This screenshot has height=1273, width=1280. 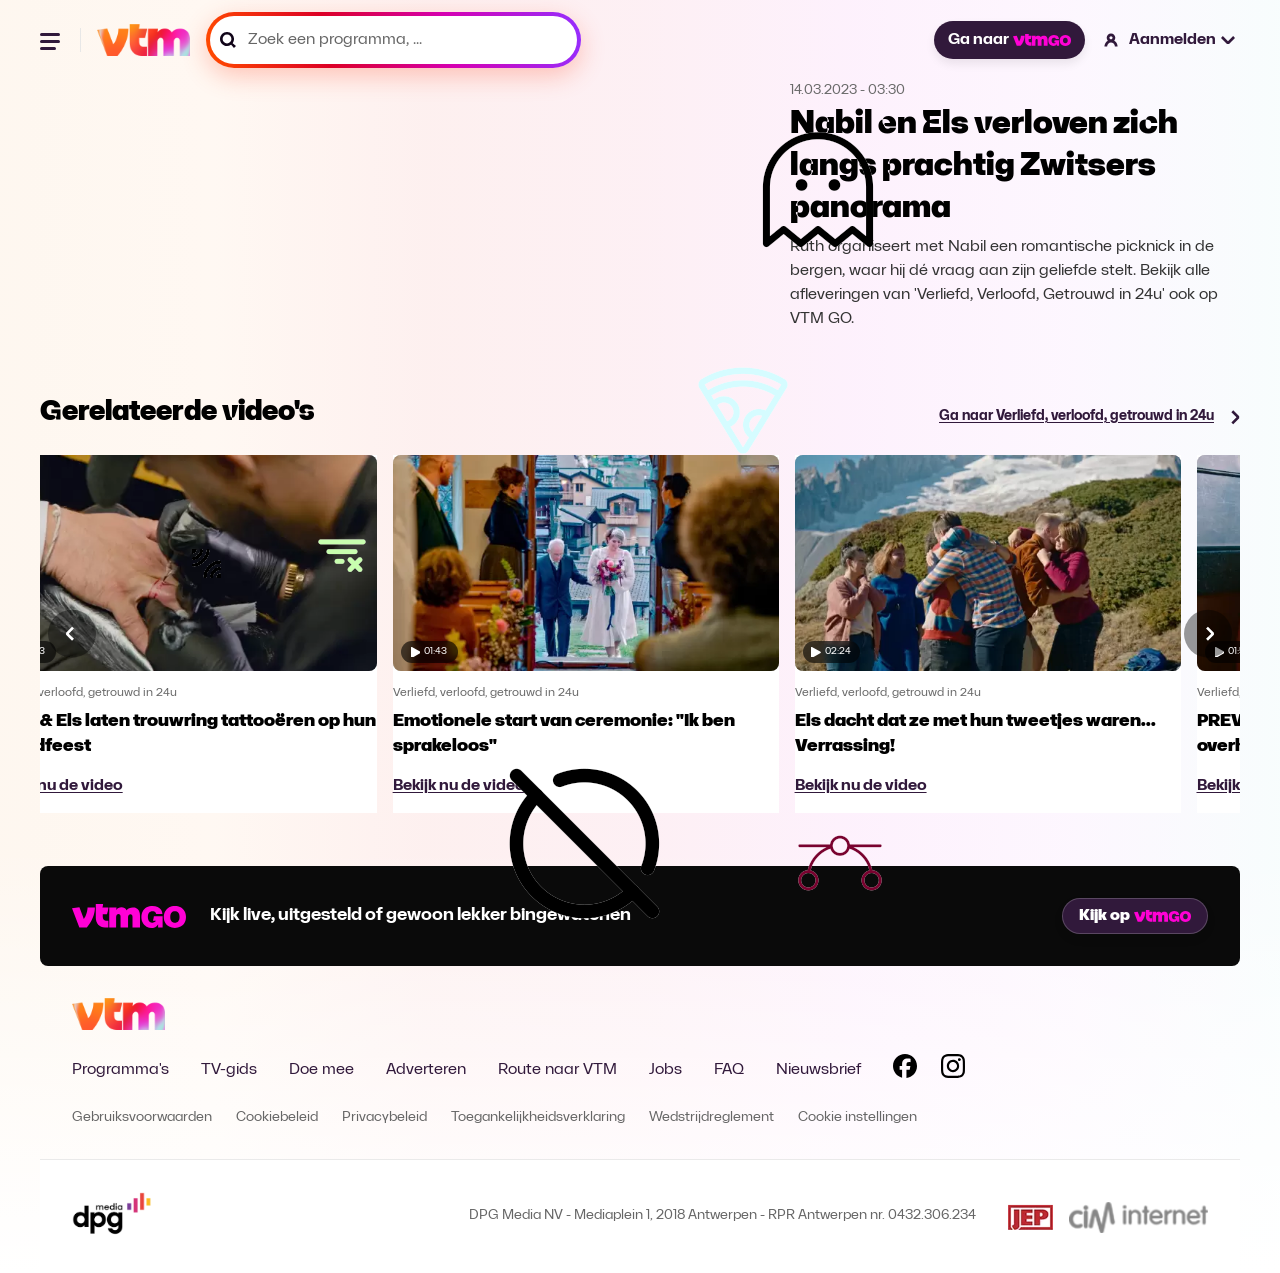 I want to click on enable light leak or lens flare effect, so click(x=206, y=563).